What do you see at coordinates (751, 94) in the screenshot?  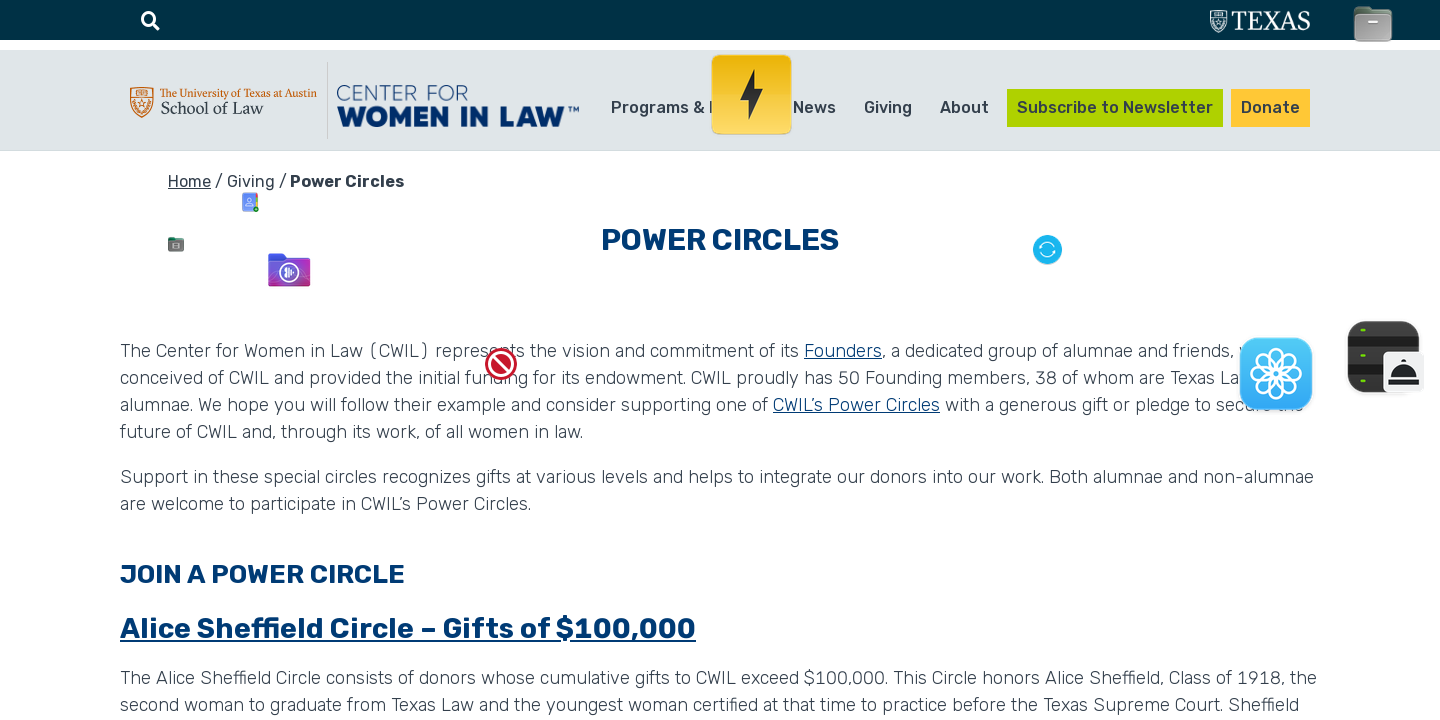 I see `open power management settings` at bounding box center [751, 94].